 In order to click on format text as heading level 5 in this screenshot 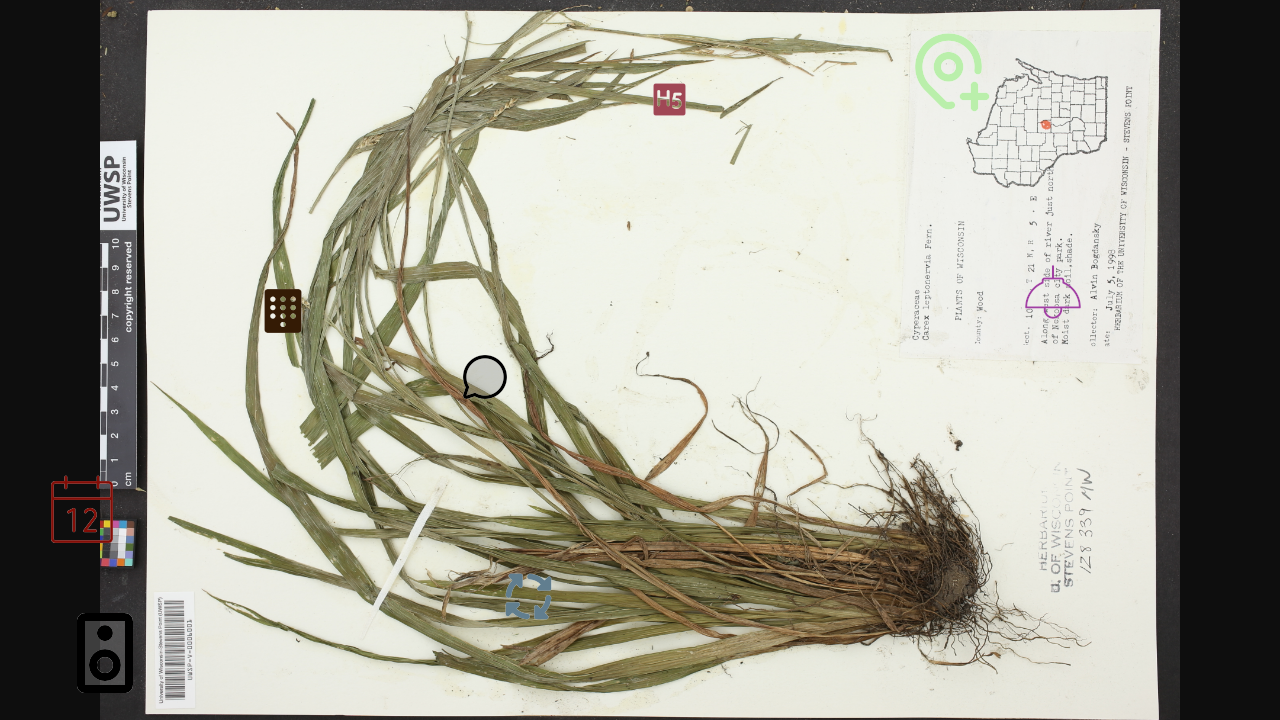, I will do `click(669, 99)`.